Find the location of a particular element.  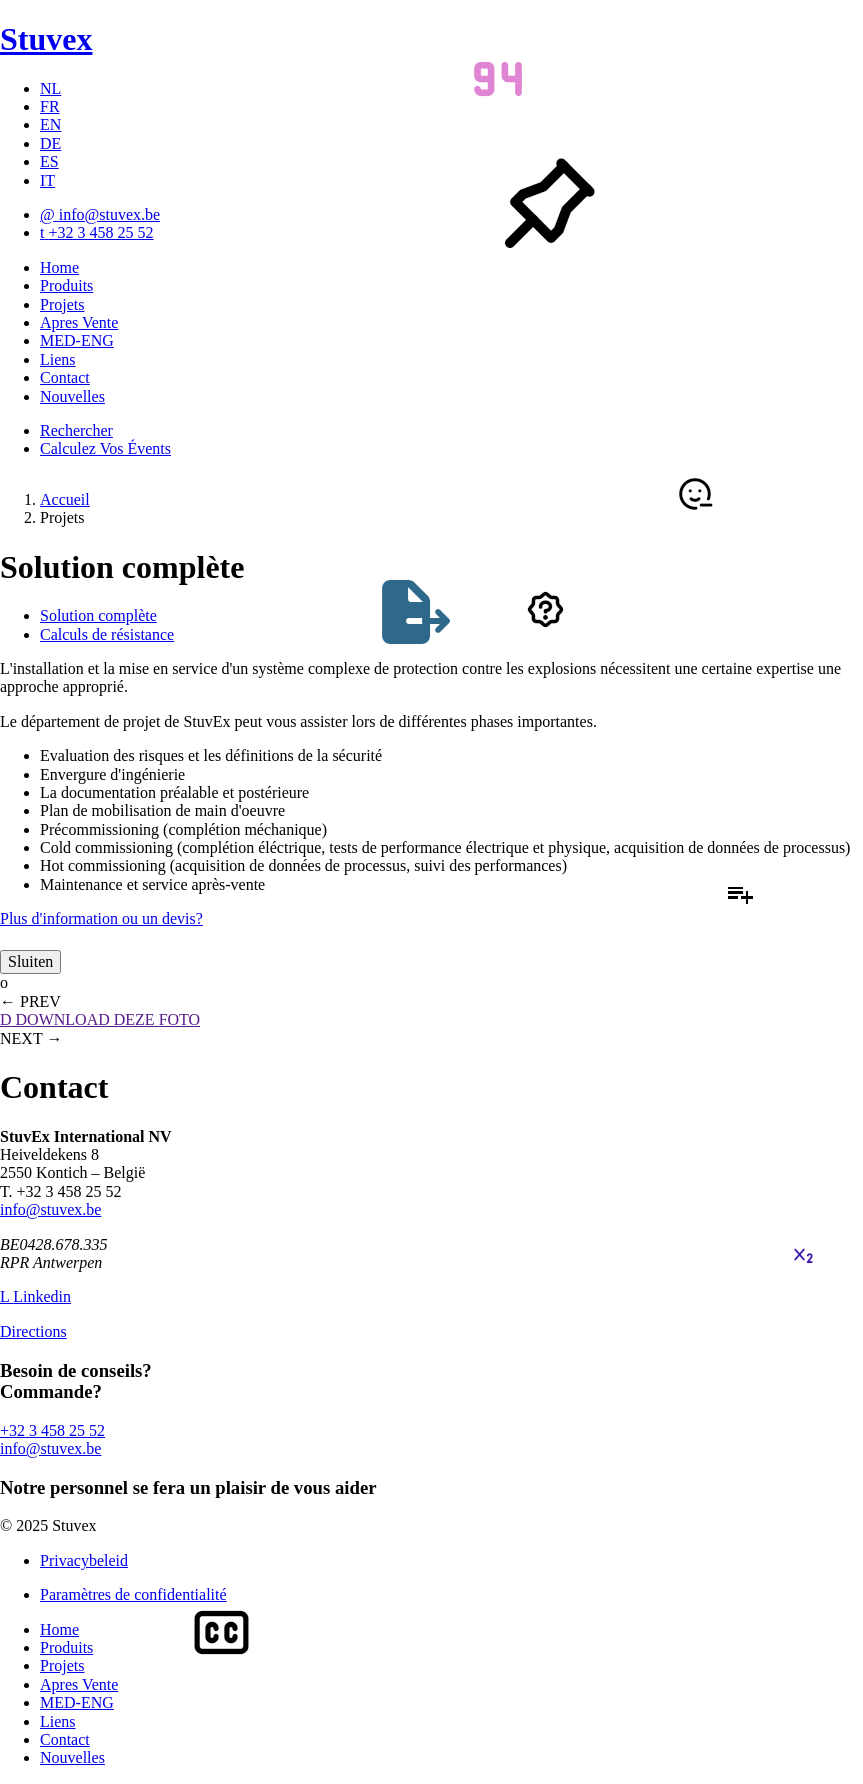

export file or document is located at coordinates (414, 612).